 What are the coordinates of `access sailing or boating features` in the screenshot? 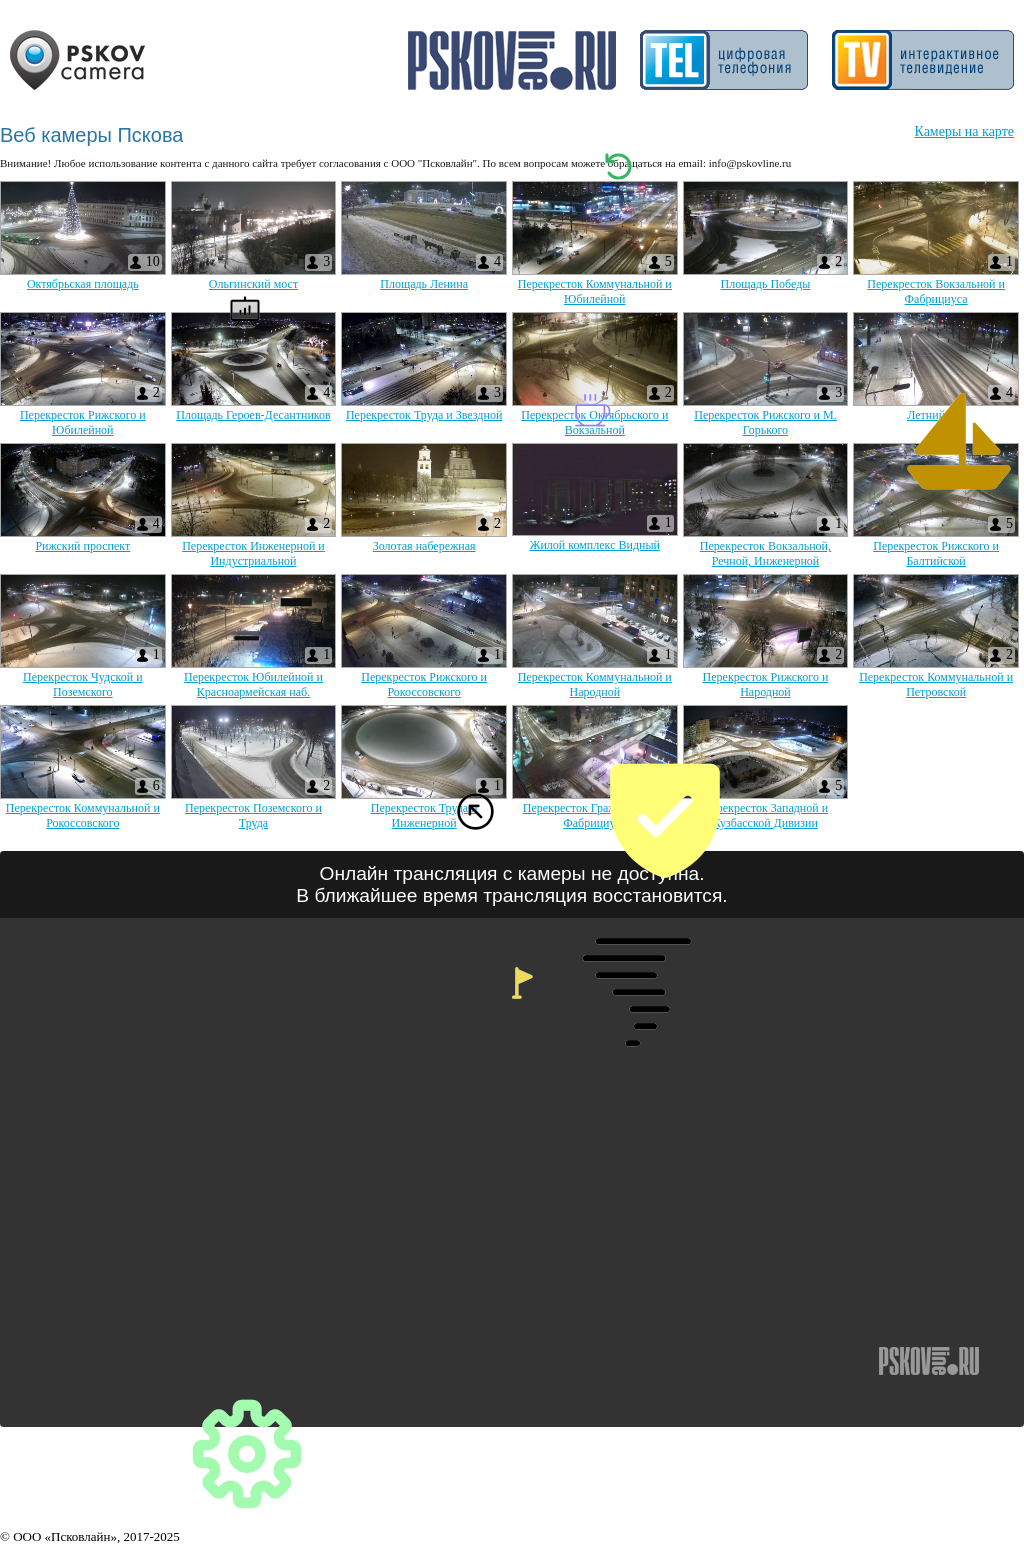 It's located at (959, 448).